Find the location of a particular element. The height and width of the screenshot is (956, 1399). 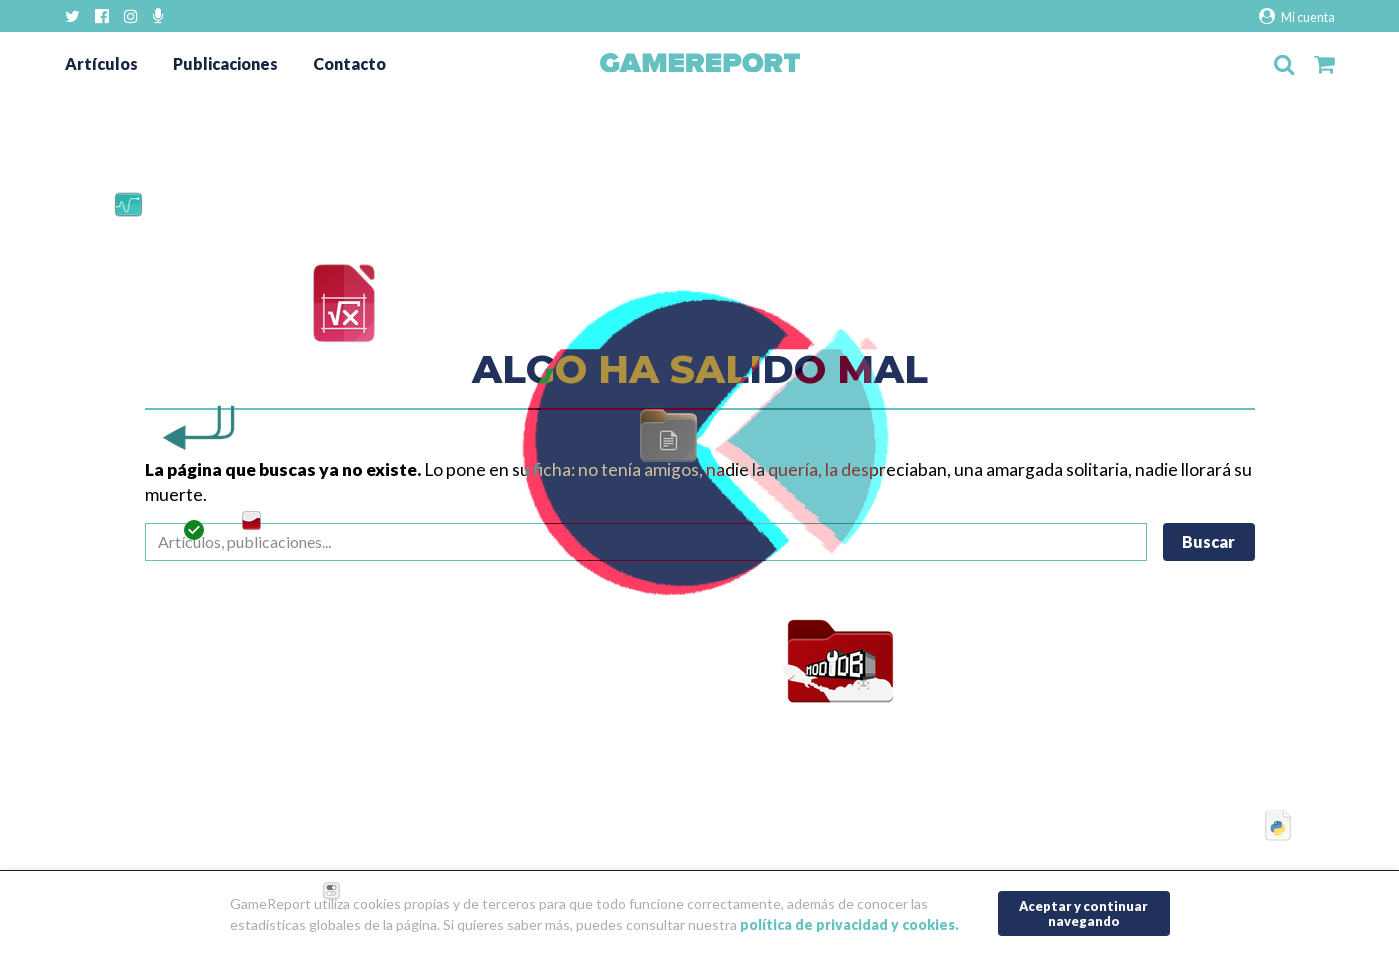

reply to all recipients of an email is located at coordinates (197, 427).